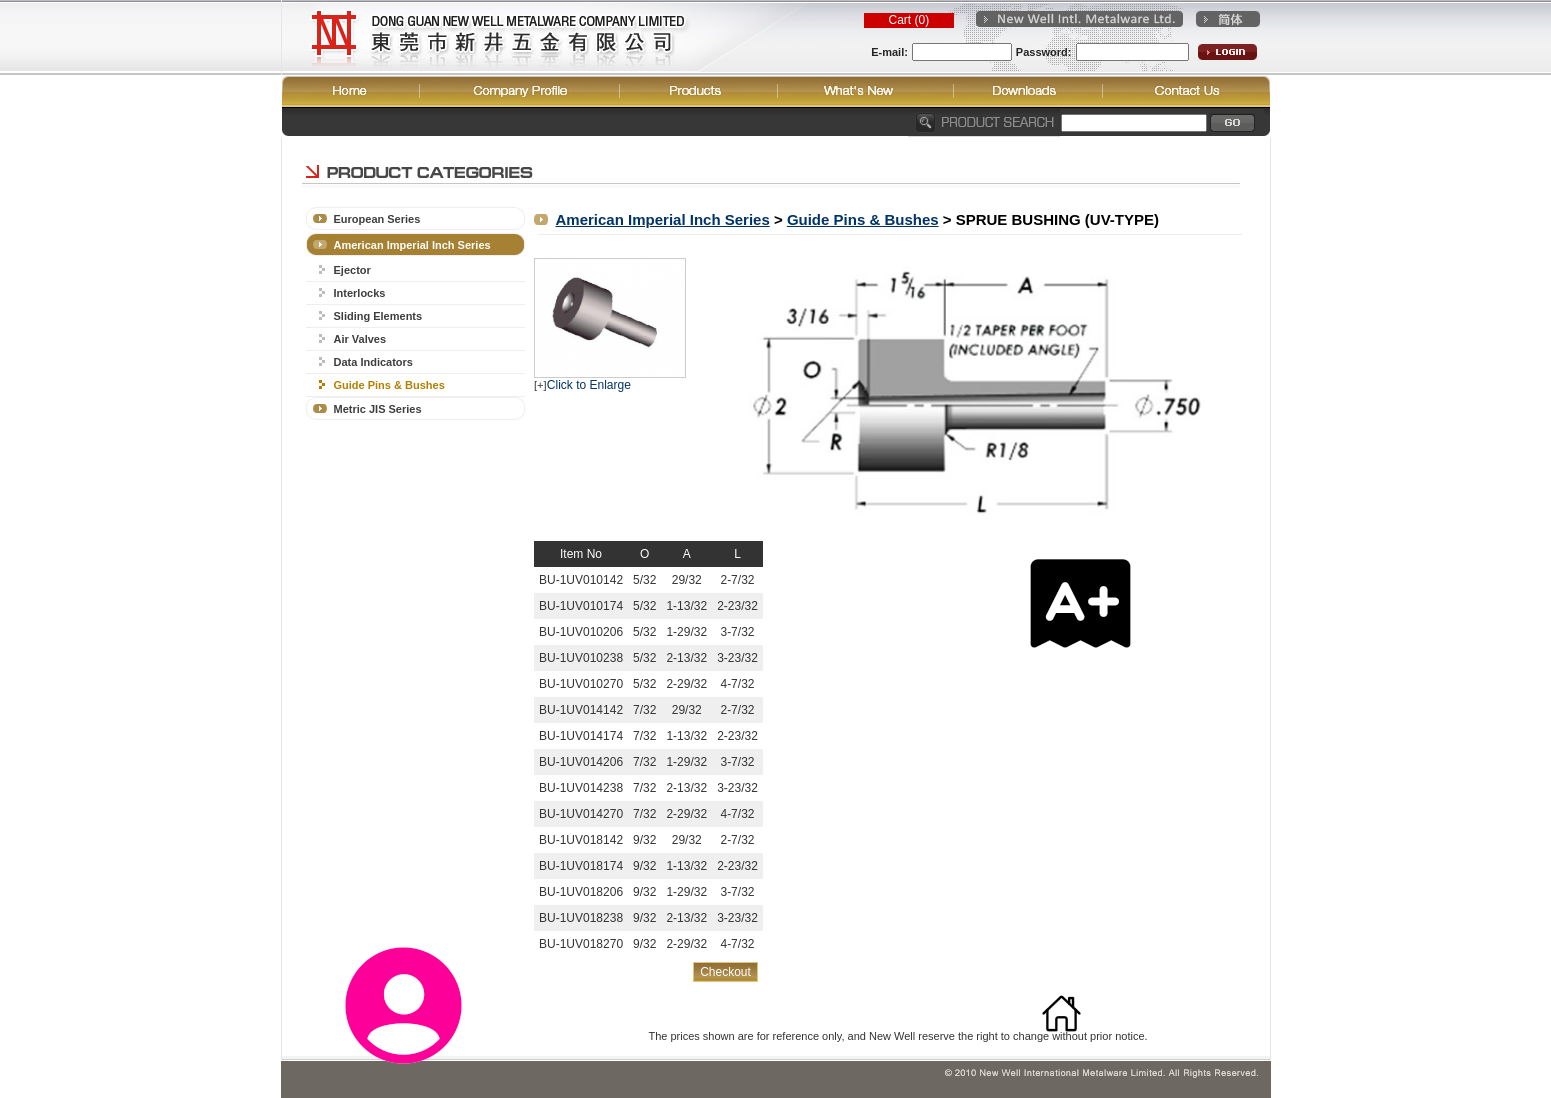  I want to click on view exam or test results, so click(1080, 601).